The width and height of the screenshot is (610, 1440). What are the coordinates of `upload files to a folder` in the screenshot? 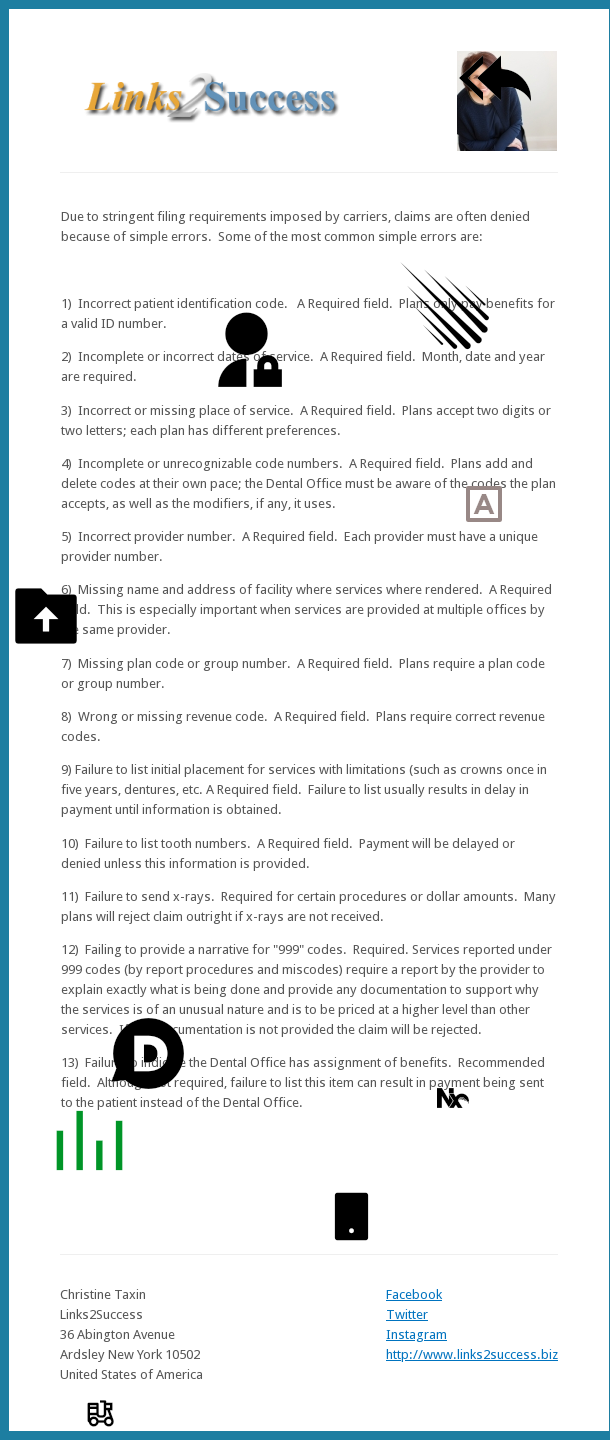 It's located at (46, 616).